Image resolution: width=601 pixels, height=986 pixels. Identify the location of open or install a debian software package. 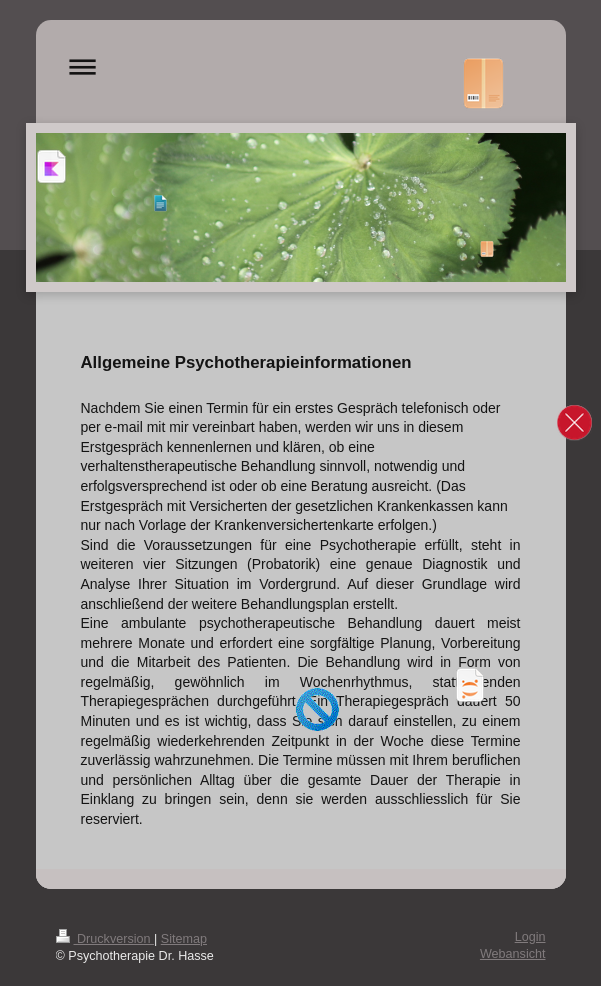
(483, 83).